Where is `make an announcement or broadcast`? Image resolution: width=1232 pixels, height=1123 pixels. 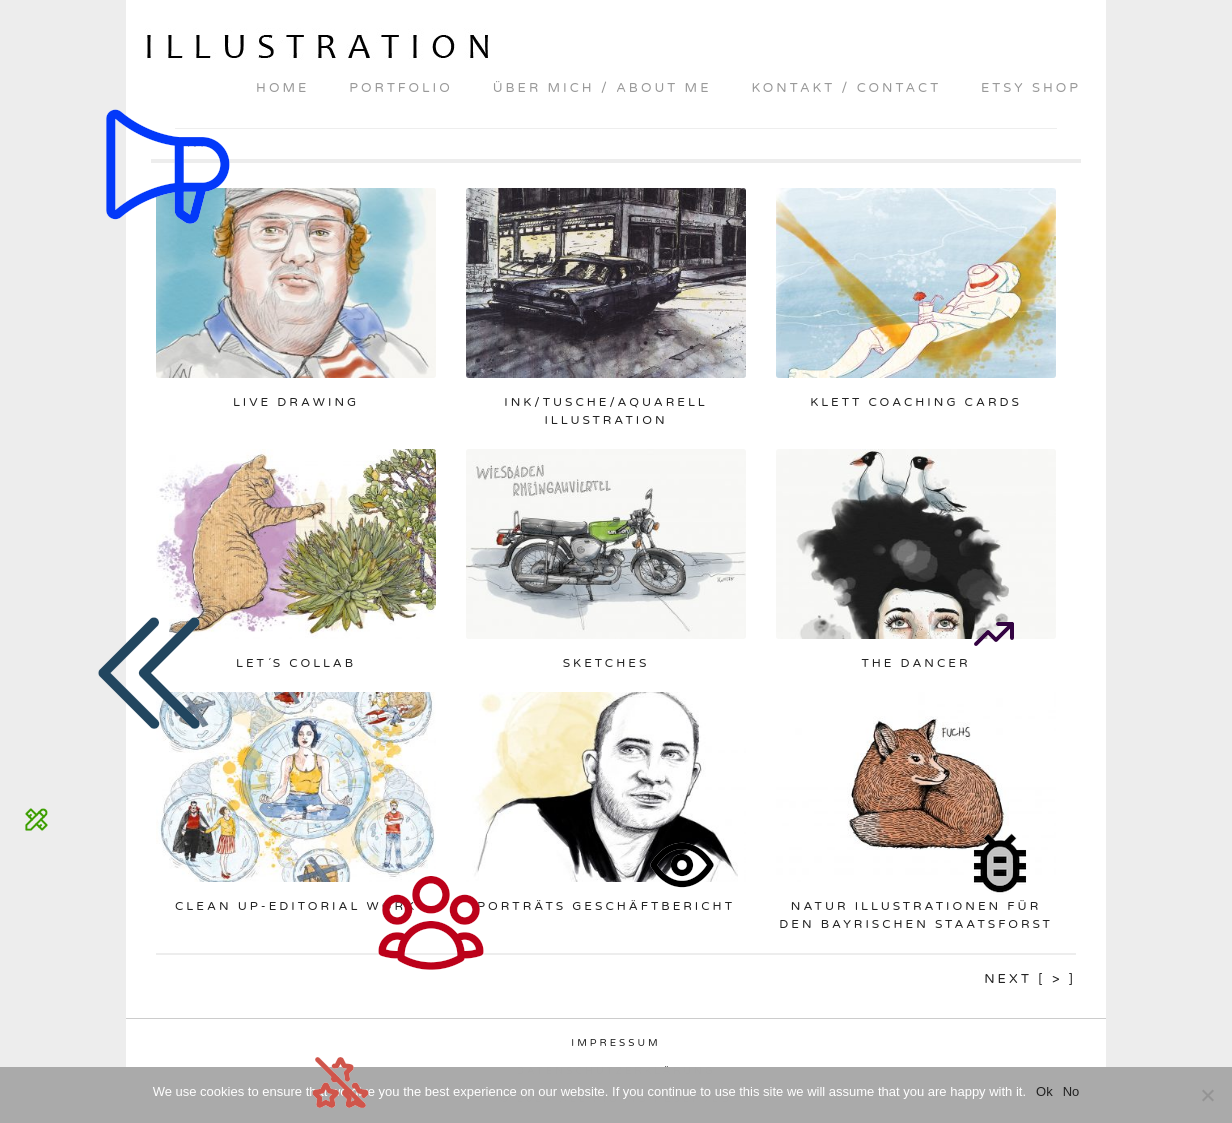
make an announcement or broadcast is located at coordinates (161, 169).